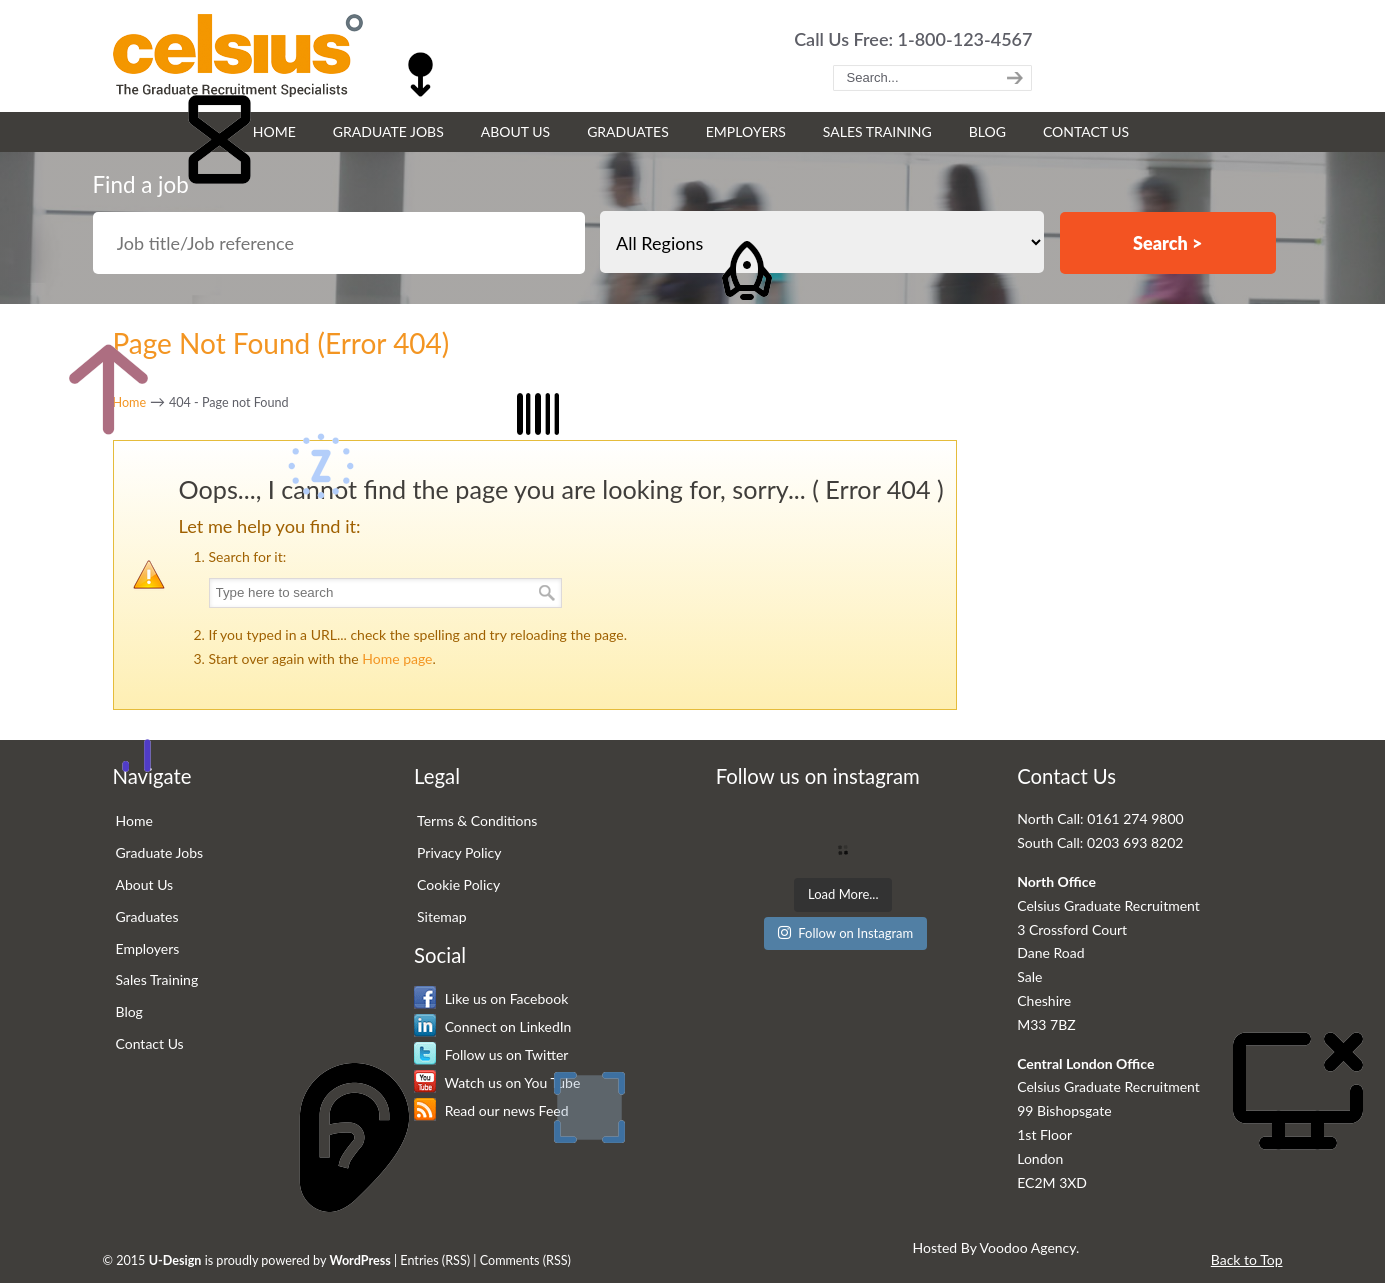 The image size is (1385, 1283). What do you see at coordinates (589, 1107) in the screenshot?
I see `expand to fullscreen mode` at bounding box center [589, 1107].